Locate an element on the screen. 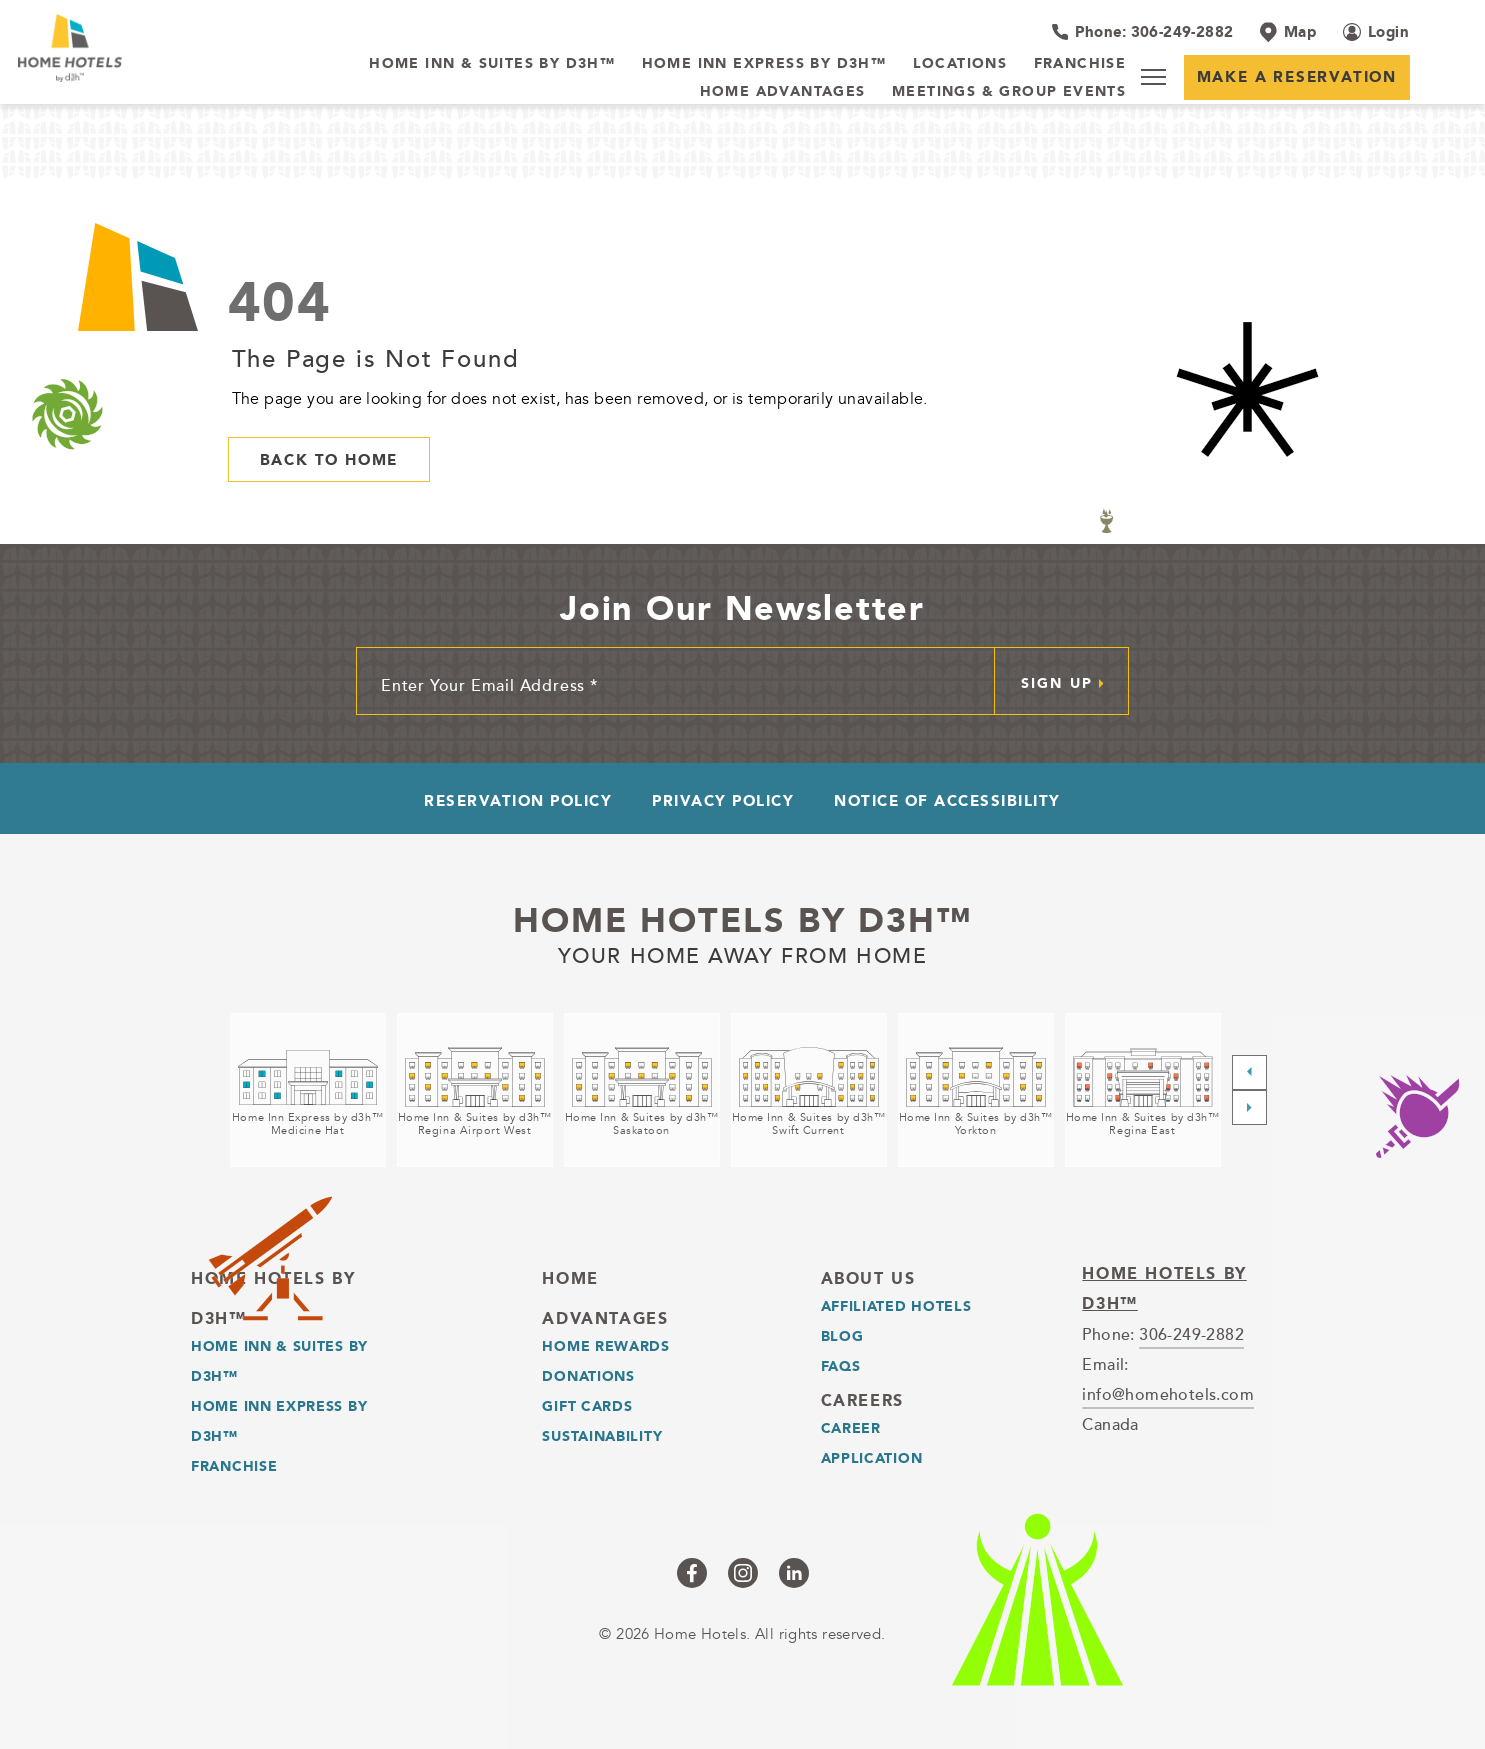  launch missile attack in game is located at coordinates (270, 1258).